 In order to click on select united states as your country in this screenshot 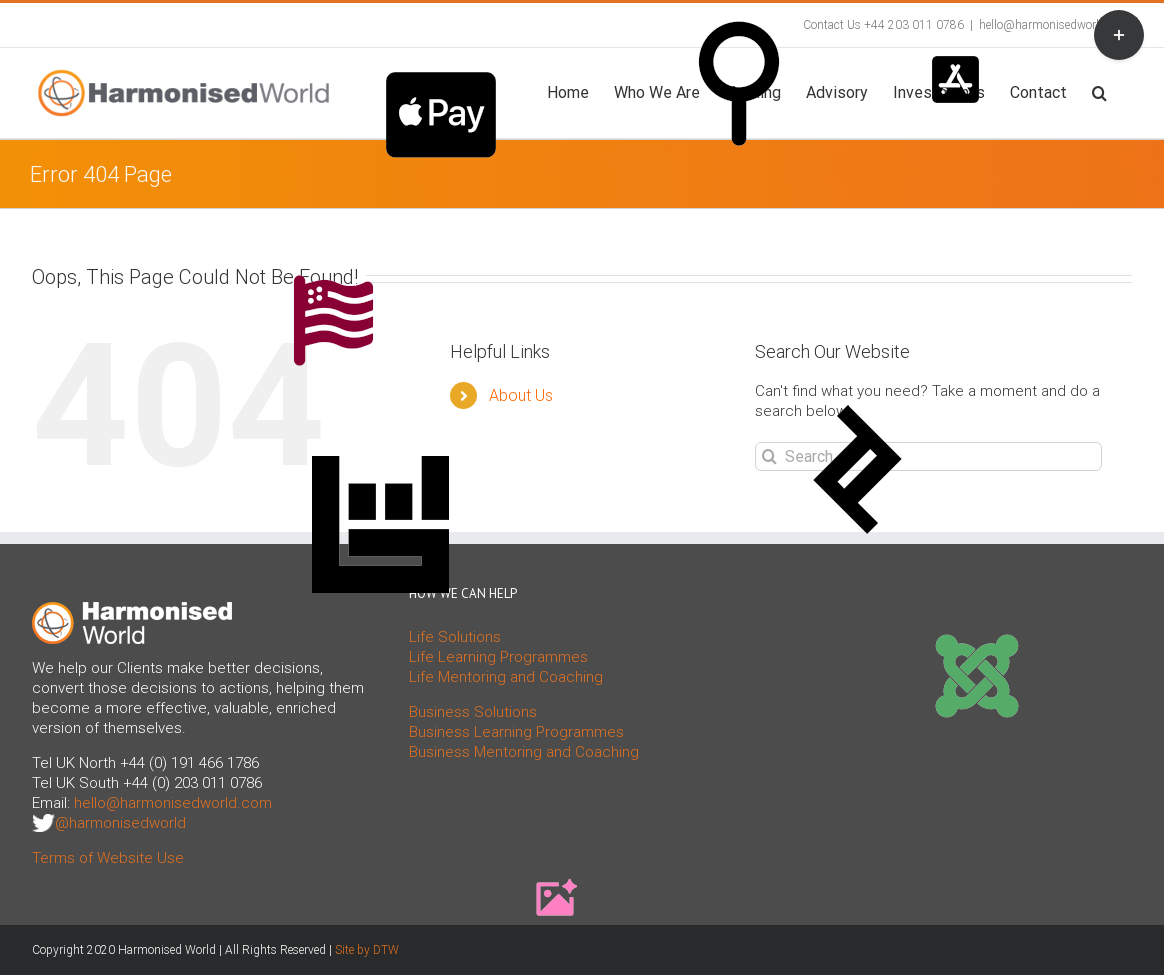, I will do `click(333, 320)`.